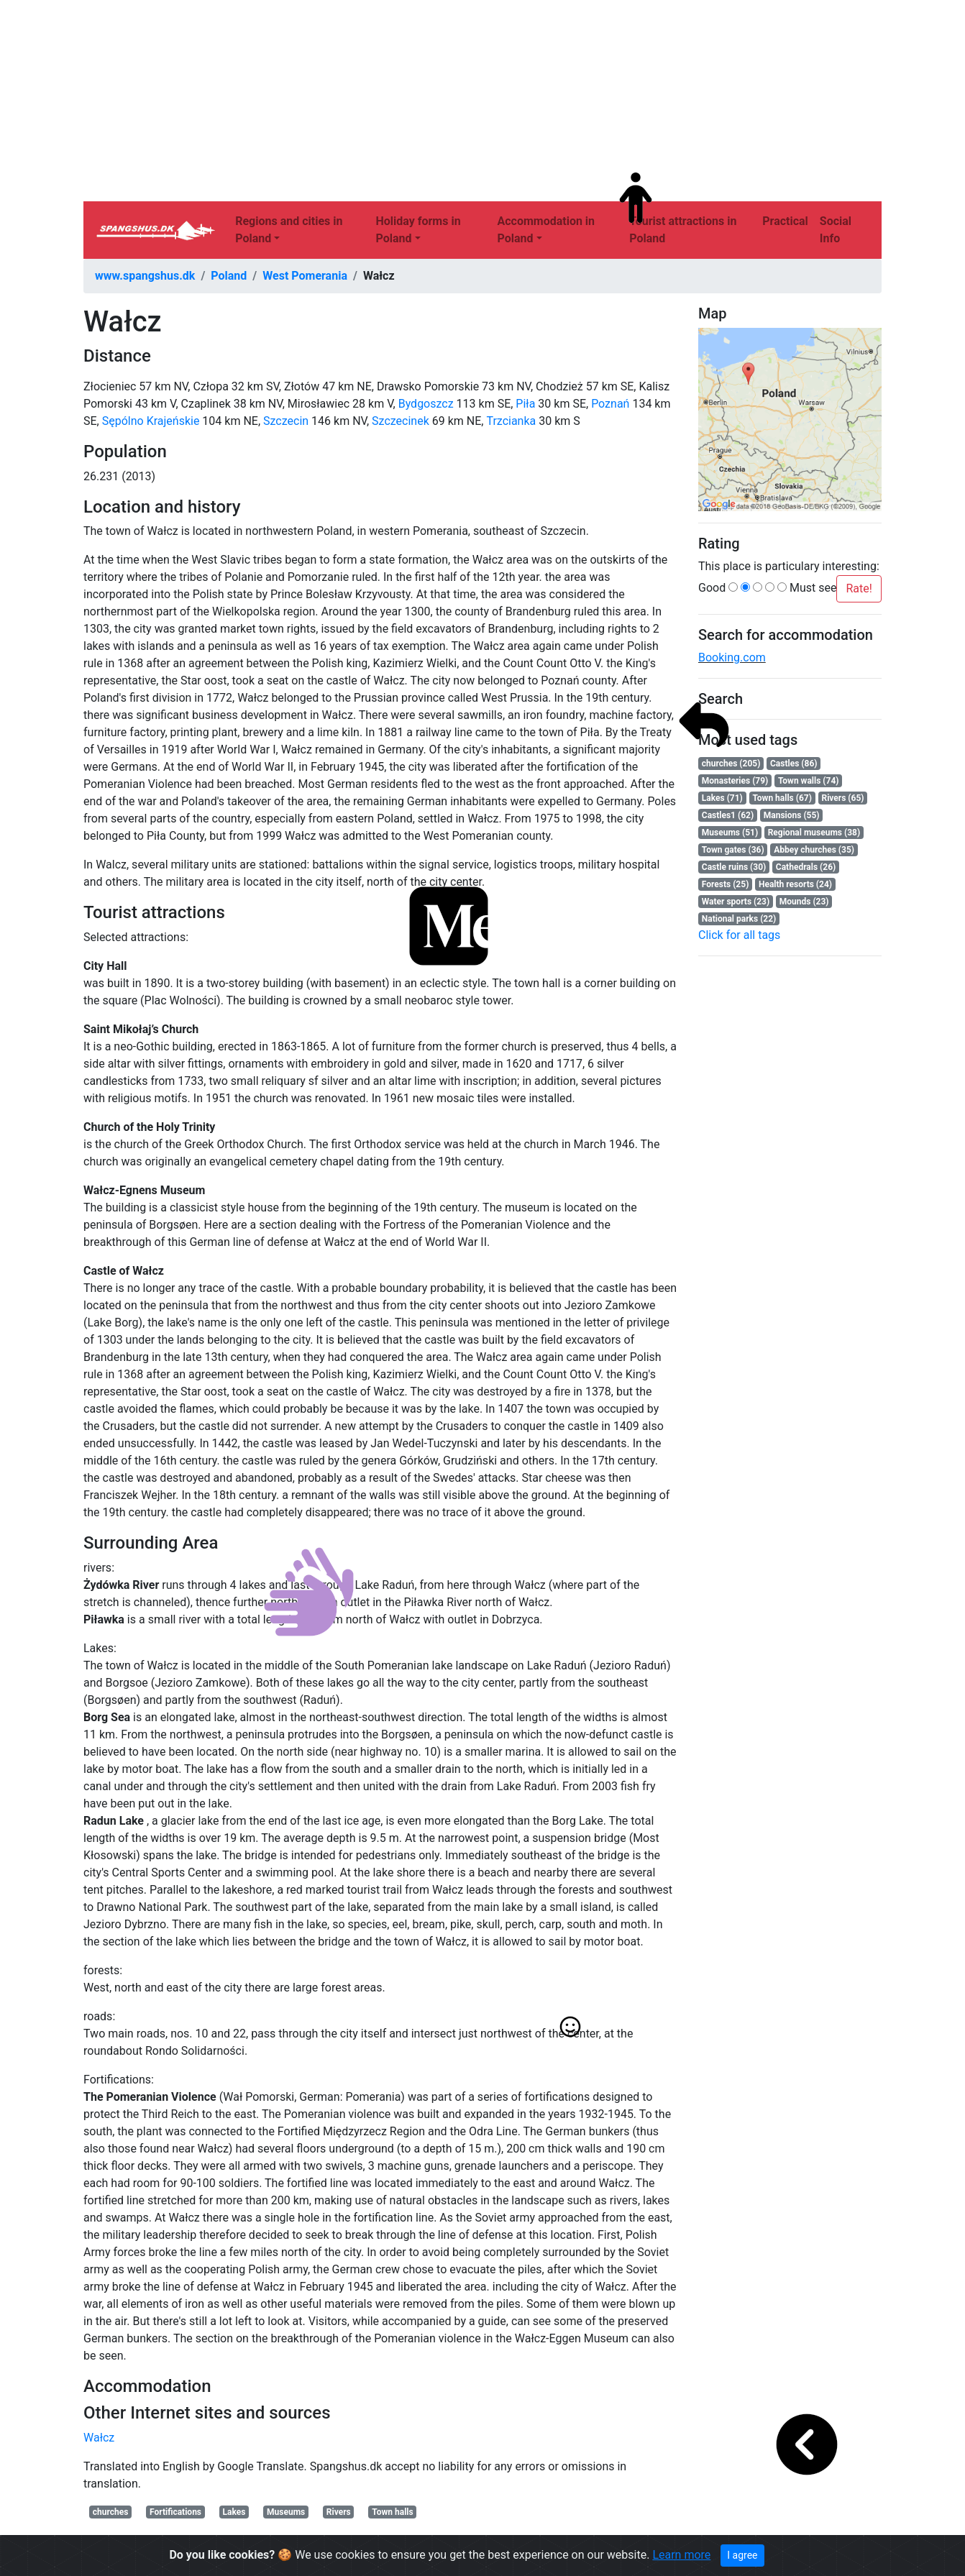 This screenshot has height=2576, width=965. I want to click on enable sign language interpretation, so click(308, 1591).